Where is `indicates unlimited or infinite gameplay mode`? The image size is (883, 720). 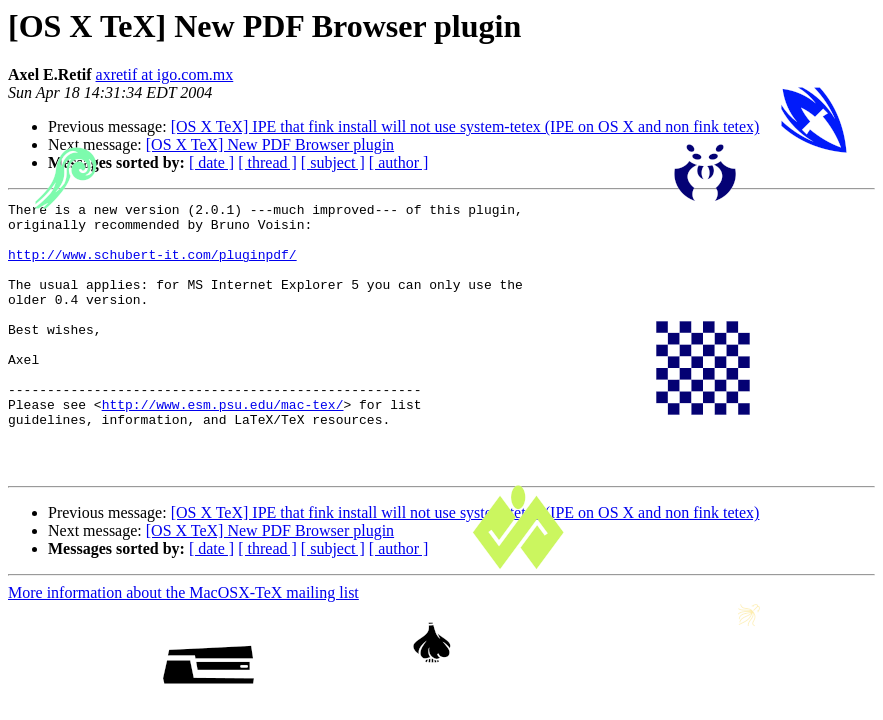
indicates unlimited or infinite gameplay mode is located at coordinates (518, 531).